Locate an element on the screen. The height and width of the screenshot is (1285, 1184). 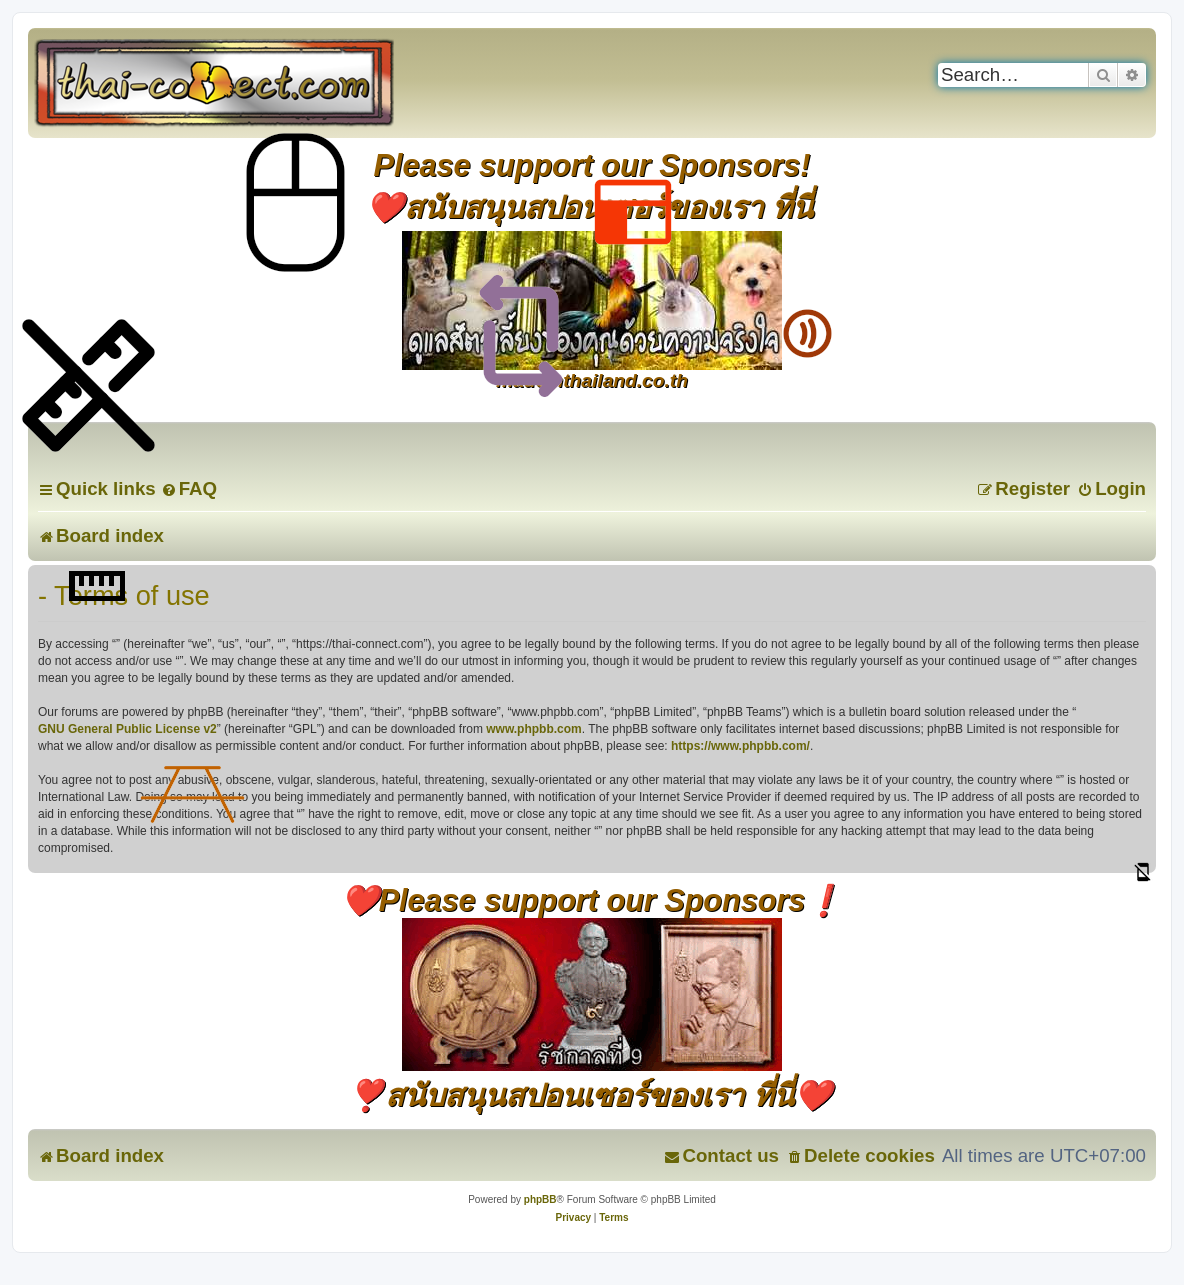
disable measurement tools is located at coordinates (88, 385).